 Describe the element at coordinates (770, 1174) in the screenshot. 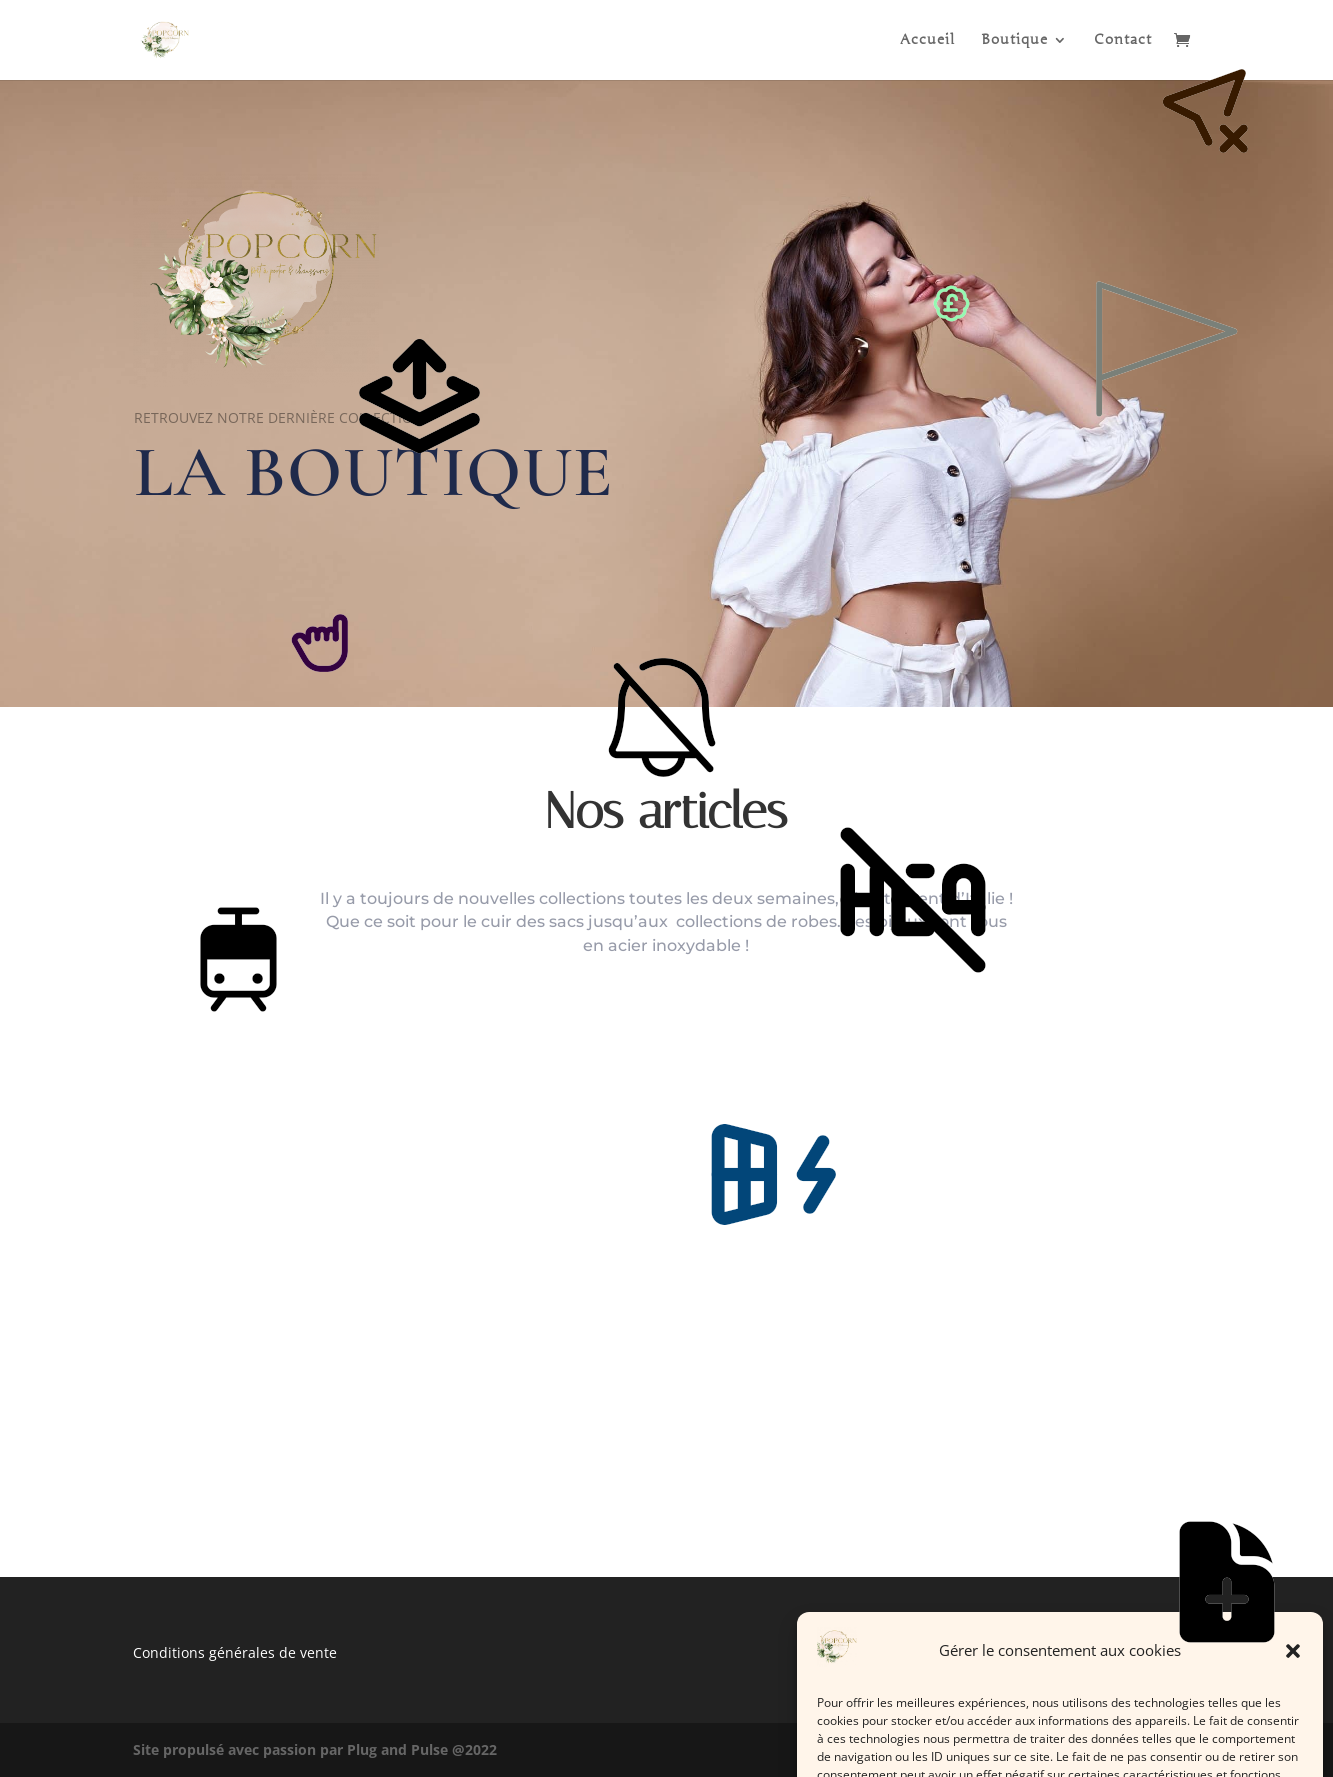

I see `access solar energy settings` at that location.